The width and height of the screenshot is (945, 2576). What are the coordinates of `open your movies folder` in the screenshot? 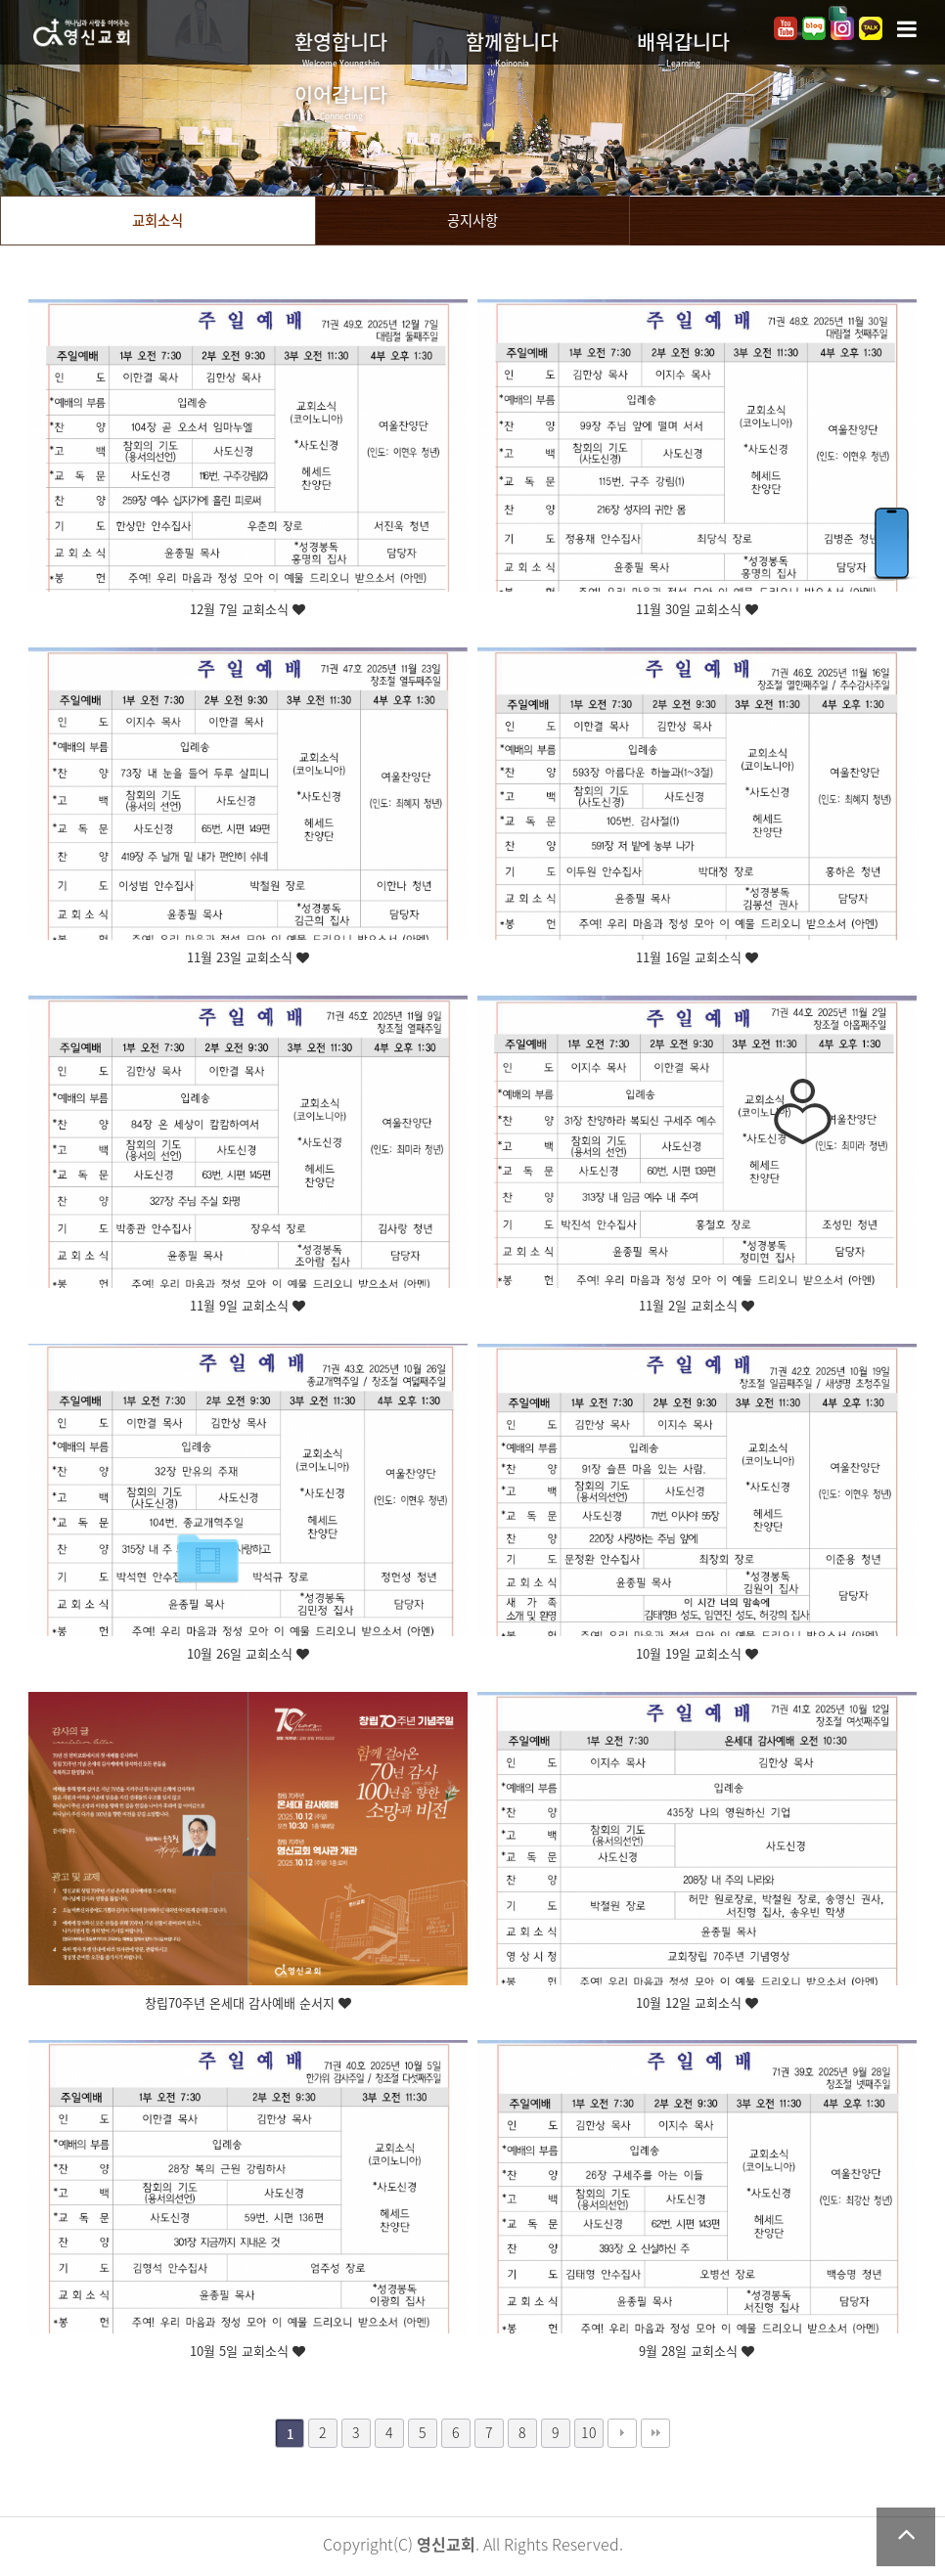 It's located at (207, 1558).